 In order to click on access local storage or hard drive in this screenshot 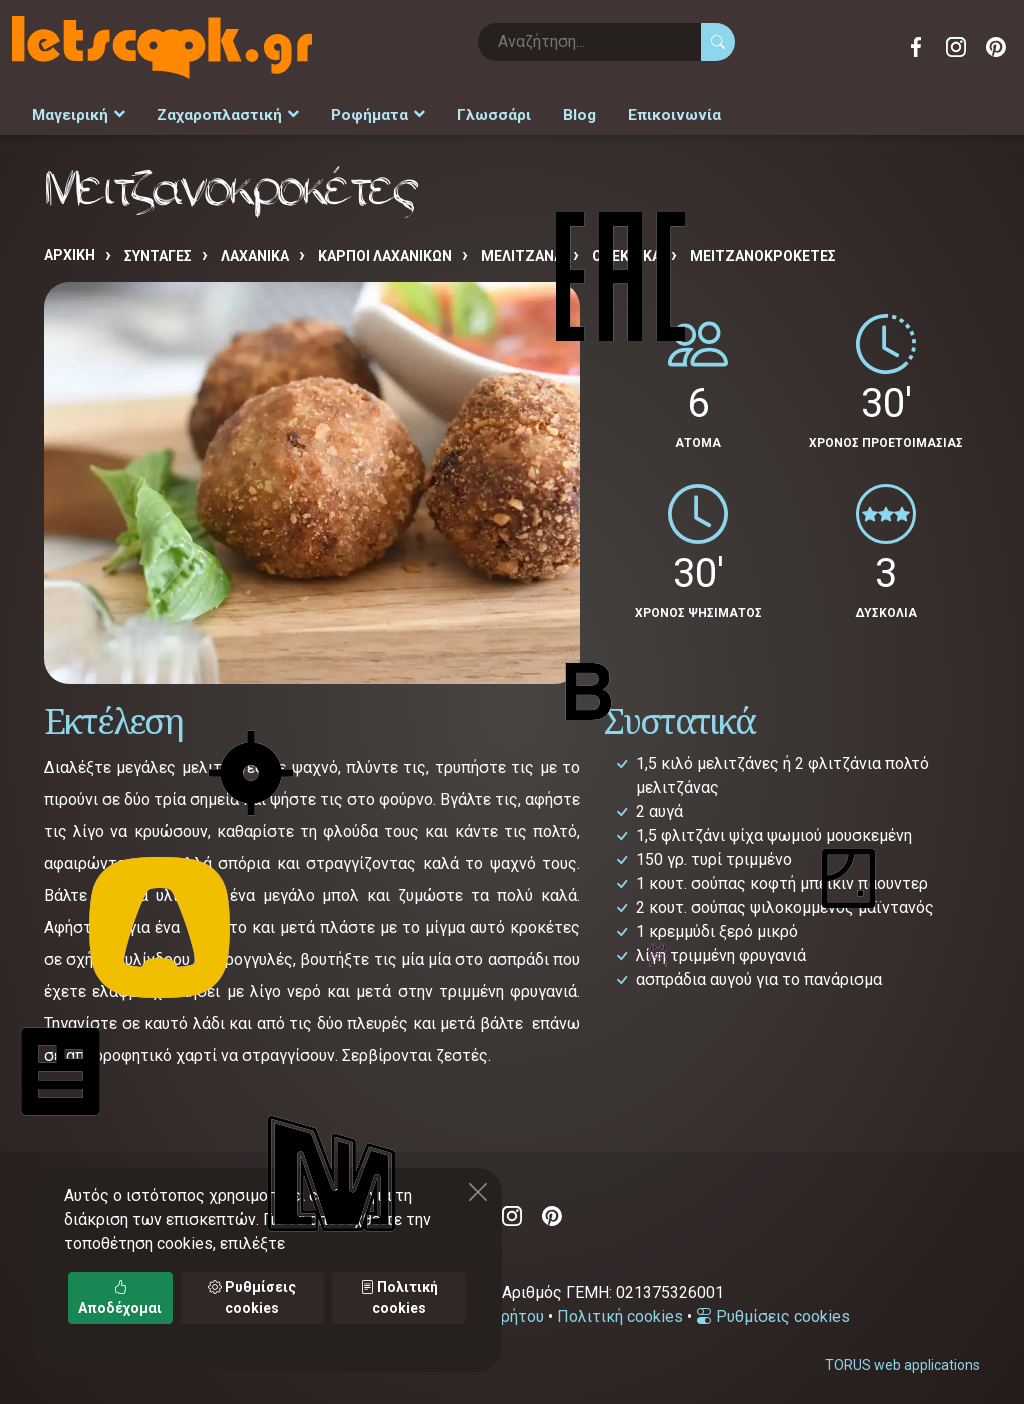, I will do `click(848, 878)`.